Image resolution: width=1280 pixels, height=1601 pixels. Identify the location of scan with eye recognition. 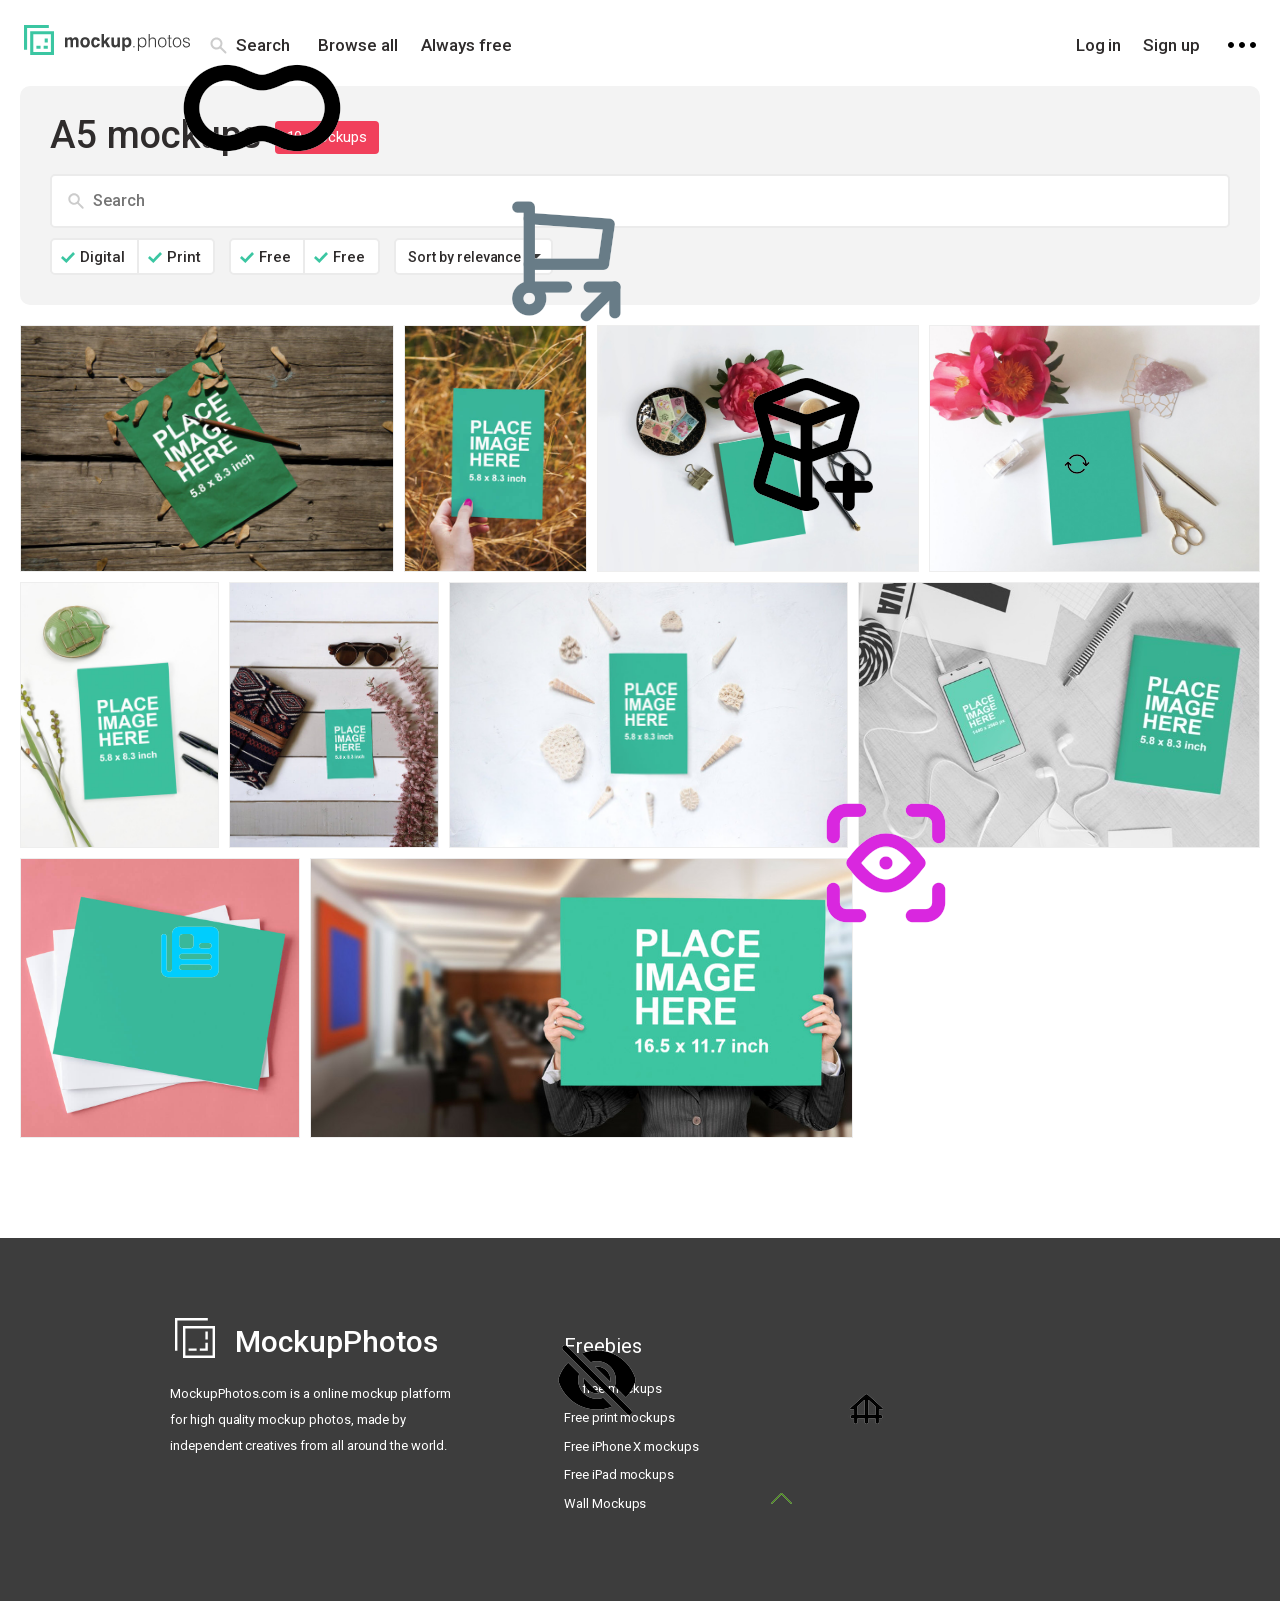
(886, 863).